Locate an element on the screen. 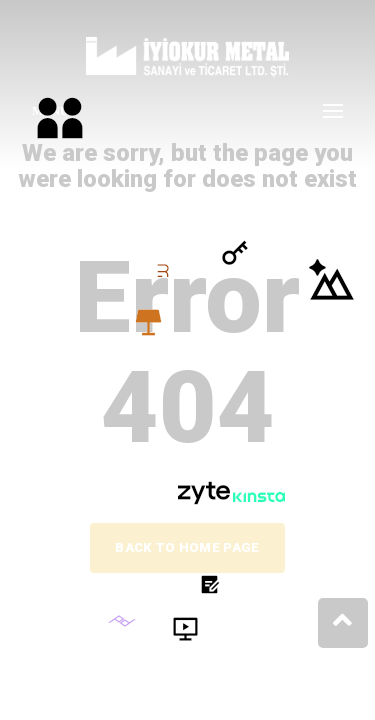 Image resolution: width=375 pixels, height=720 pixels. remix run framework logo is located at coordinates (163, 271).